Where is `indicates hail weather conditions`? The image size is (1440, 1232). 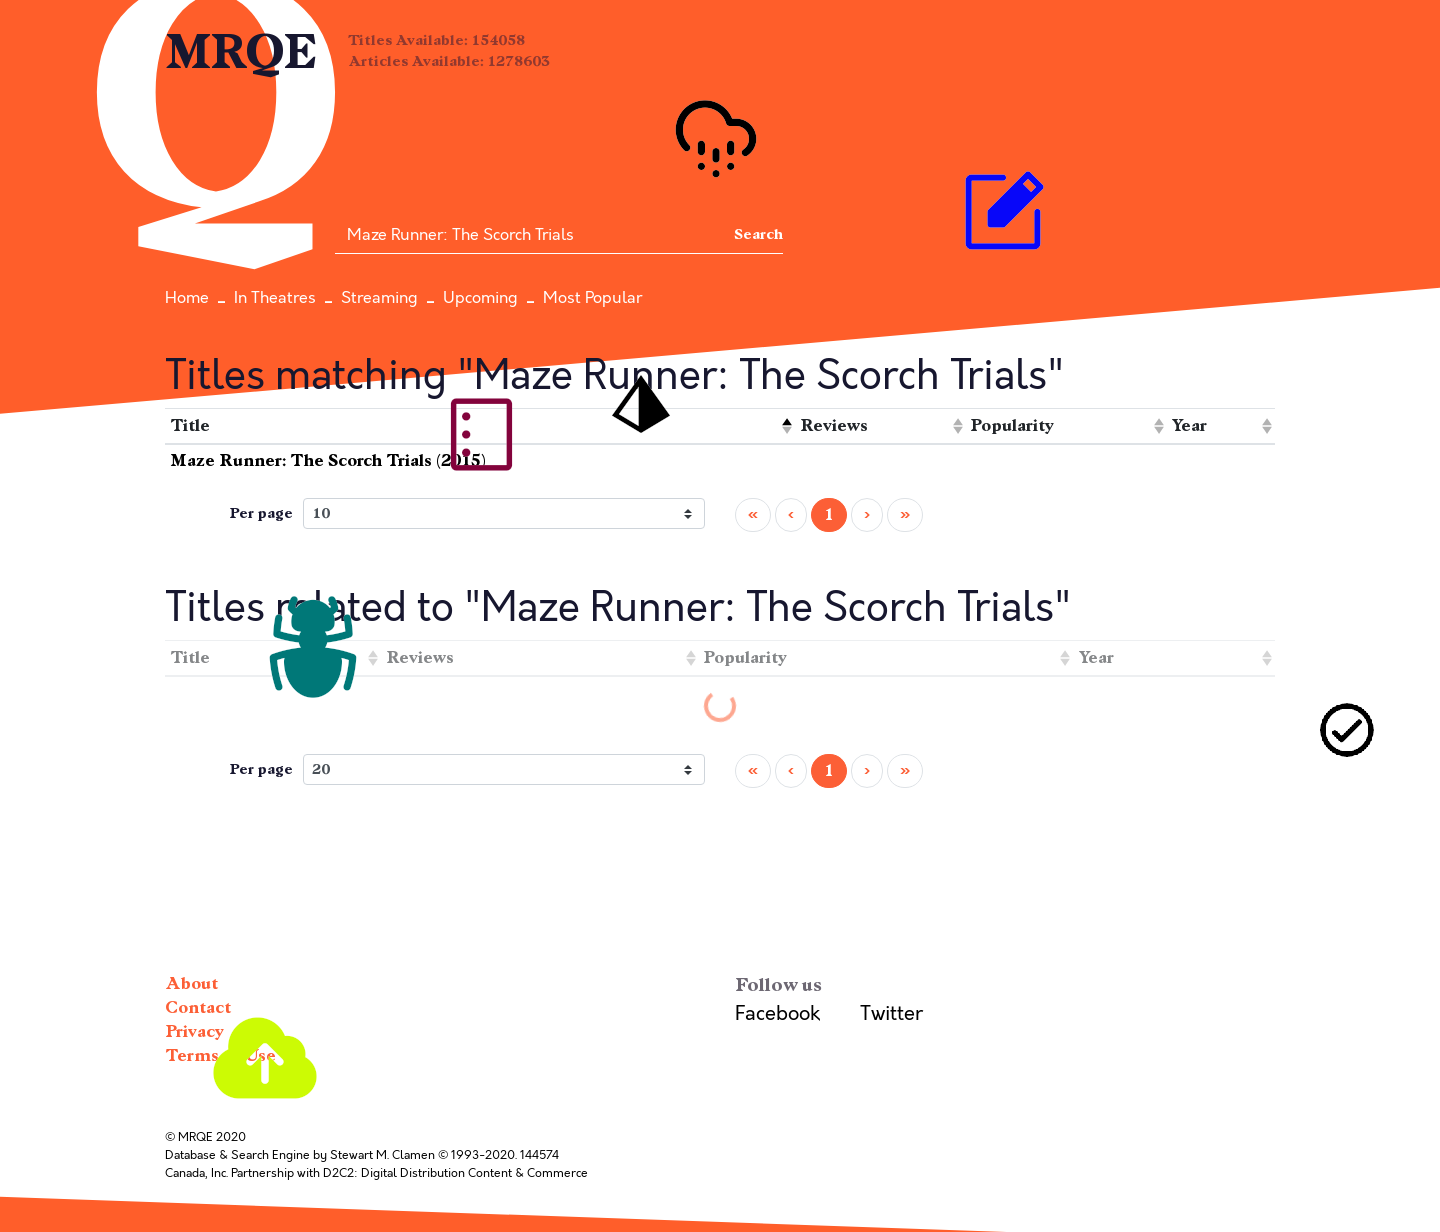 indicates hail weather conditions is located at coordinates (716, 137).